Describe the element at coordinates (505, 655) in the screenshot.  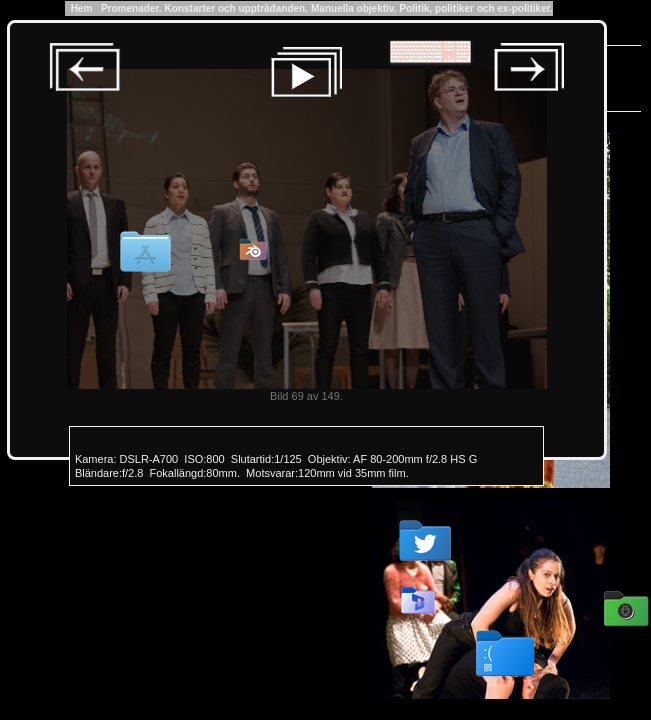
I see `folder containing system crash logs or error reports` at that location.